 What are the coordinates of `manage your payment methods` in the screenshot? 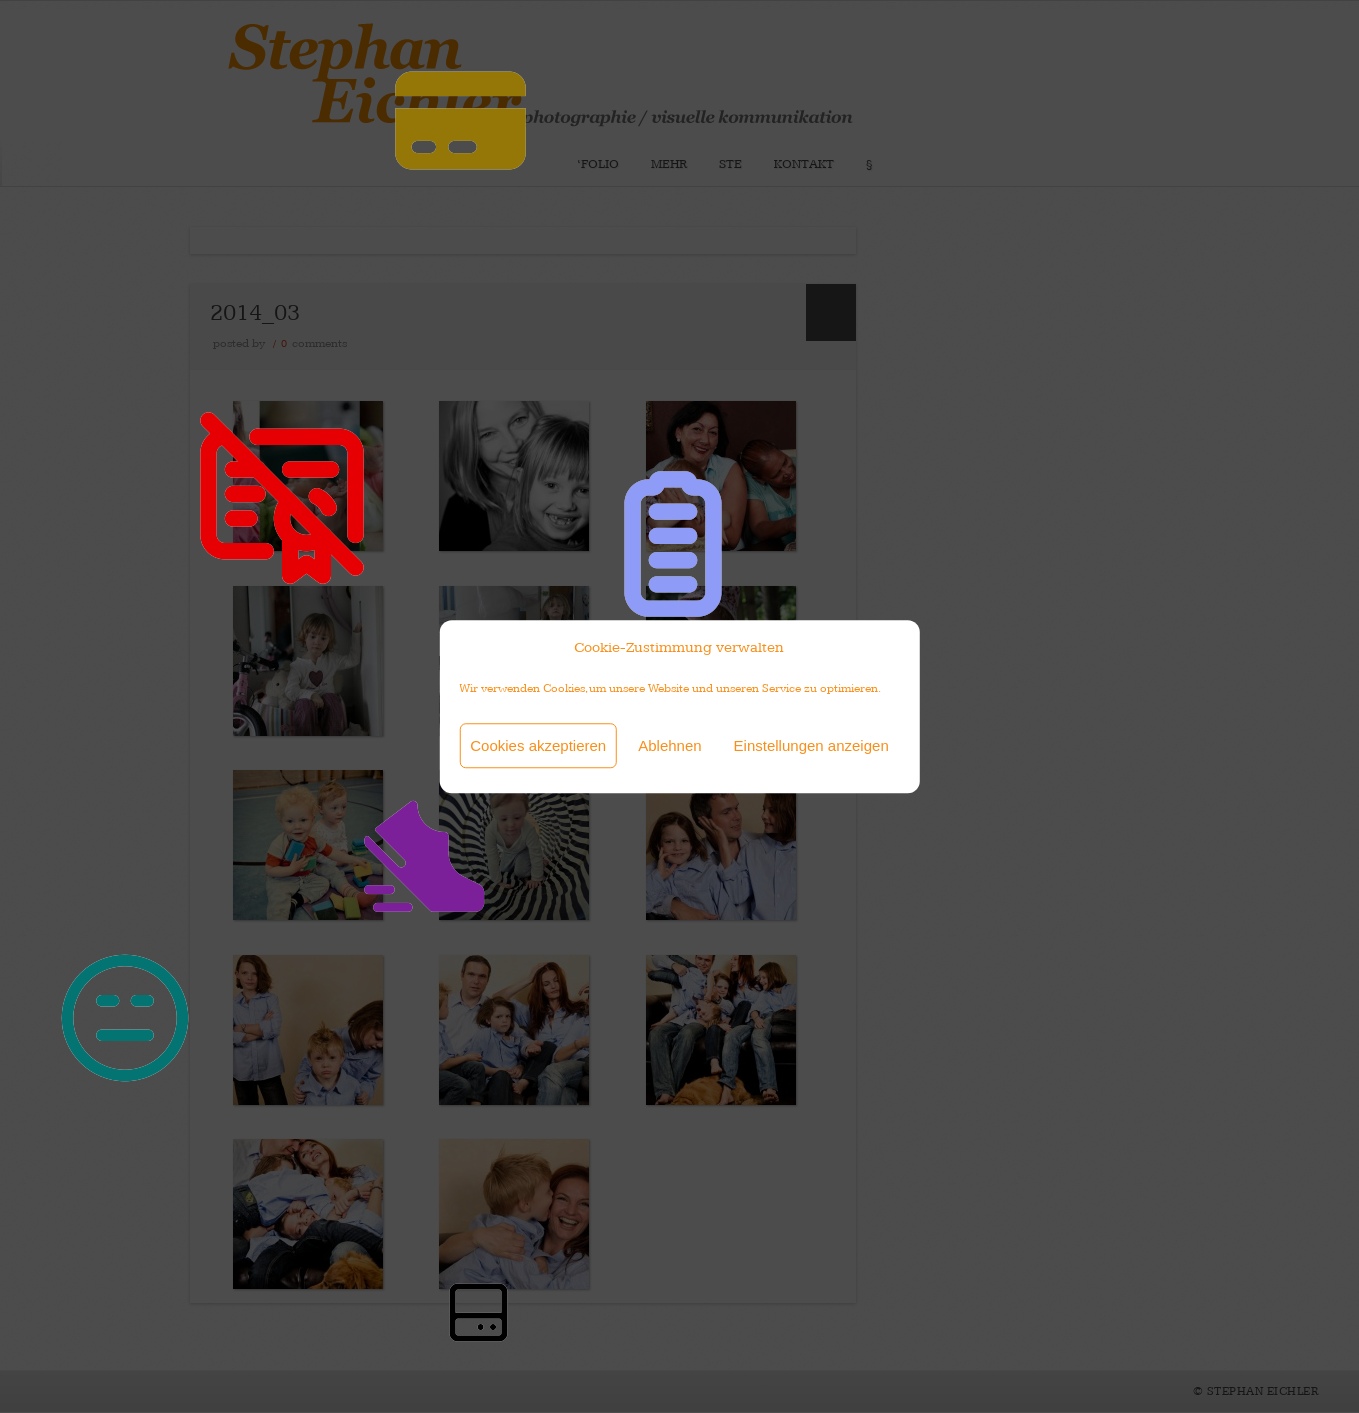 It's located at (460, 120).